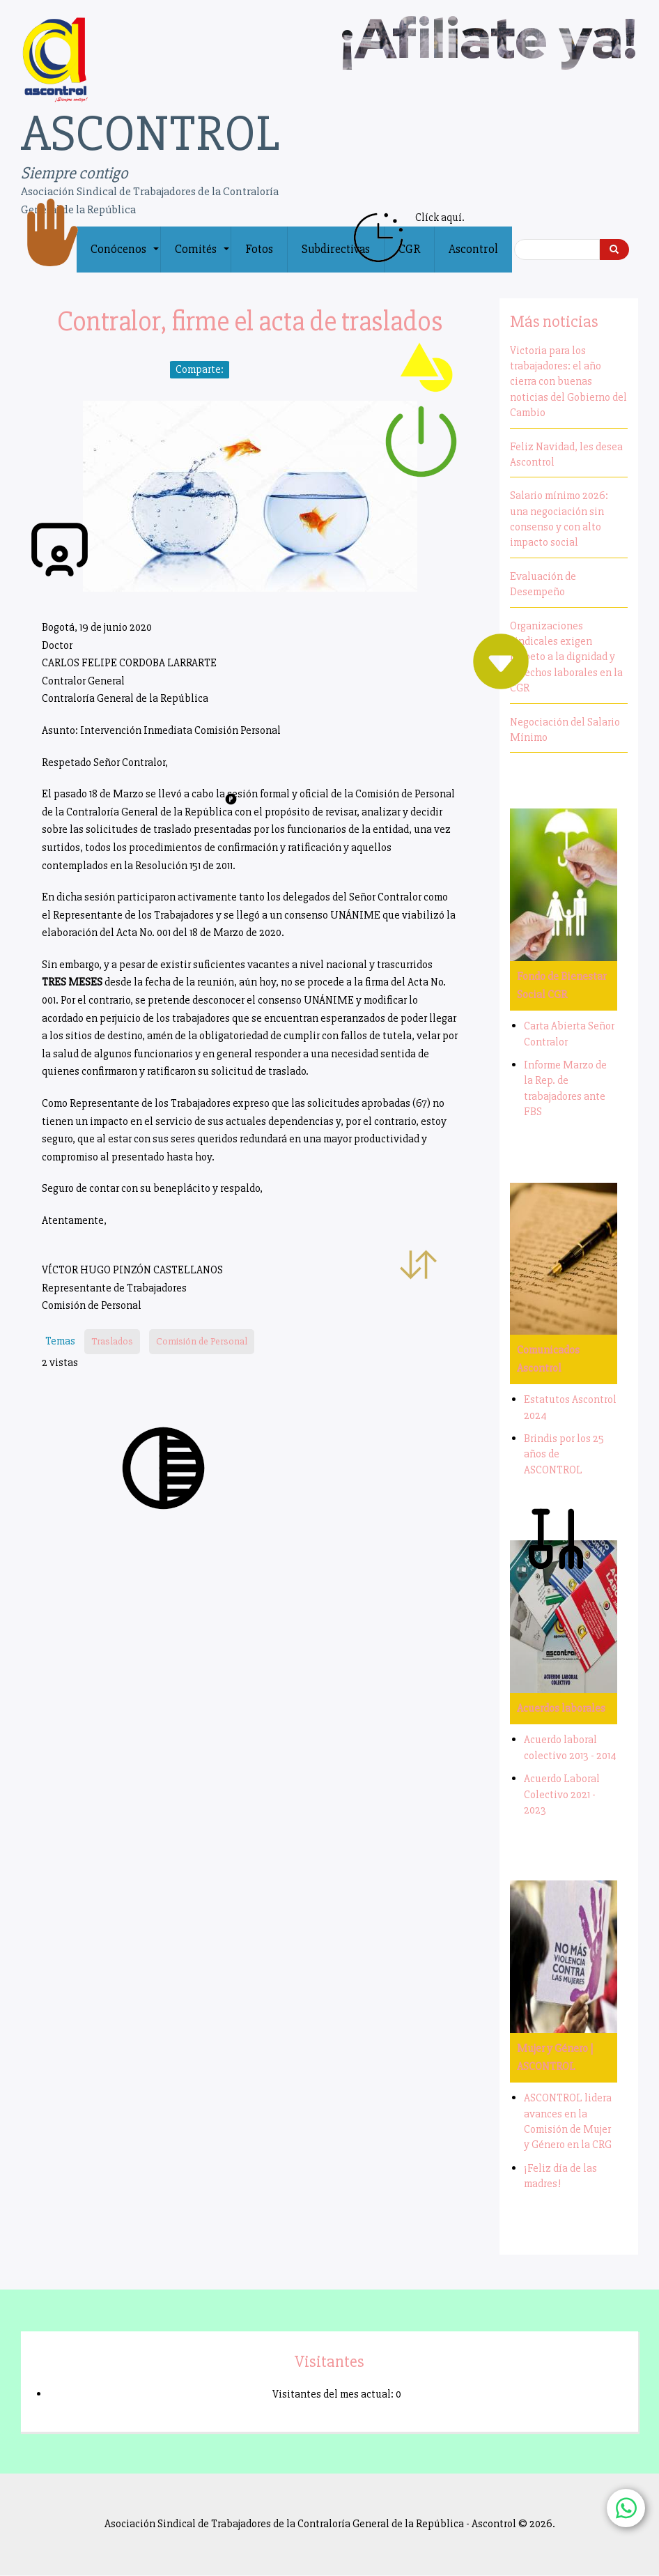  Describe the element at coordinates (421, 441) in the screenshot. I see `turn off or shut down the device` at that location.